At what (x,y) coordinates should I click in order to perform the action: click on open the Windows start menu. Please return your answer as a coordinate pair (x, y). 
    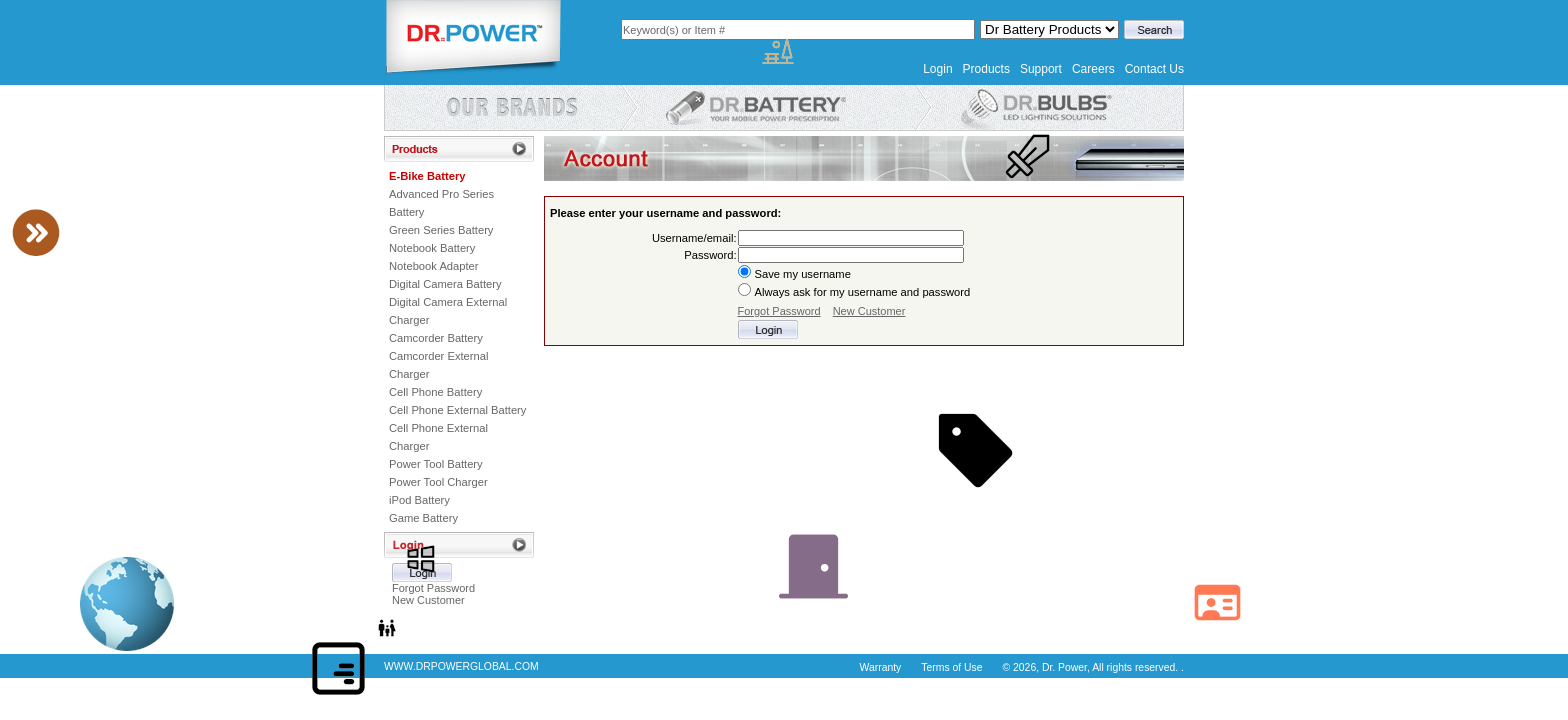
    Looking at the image, I should click on (422, 559).